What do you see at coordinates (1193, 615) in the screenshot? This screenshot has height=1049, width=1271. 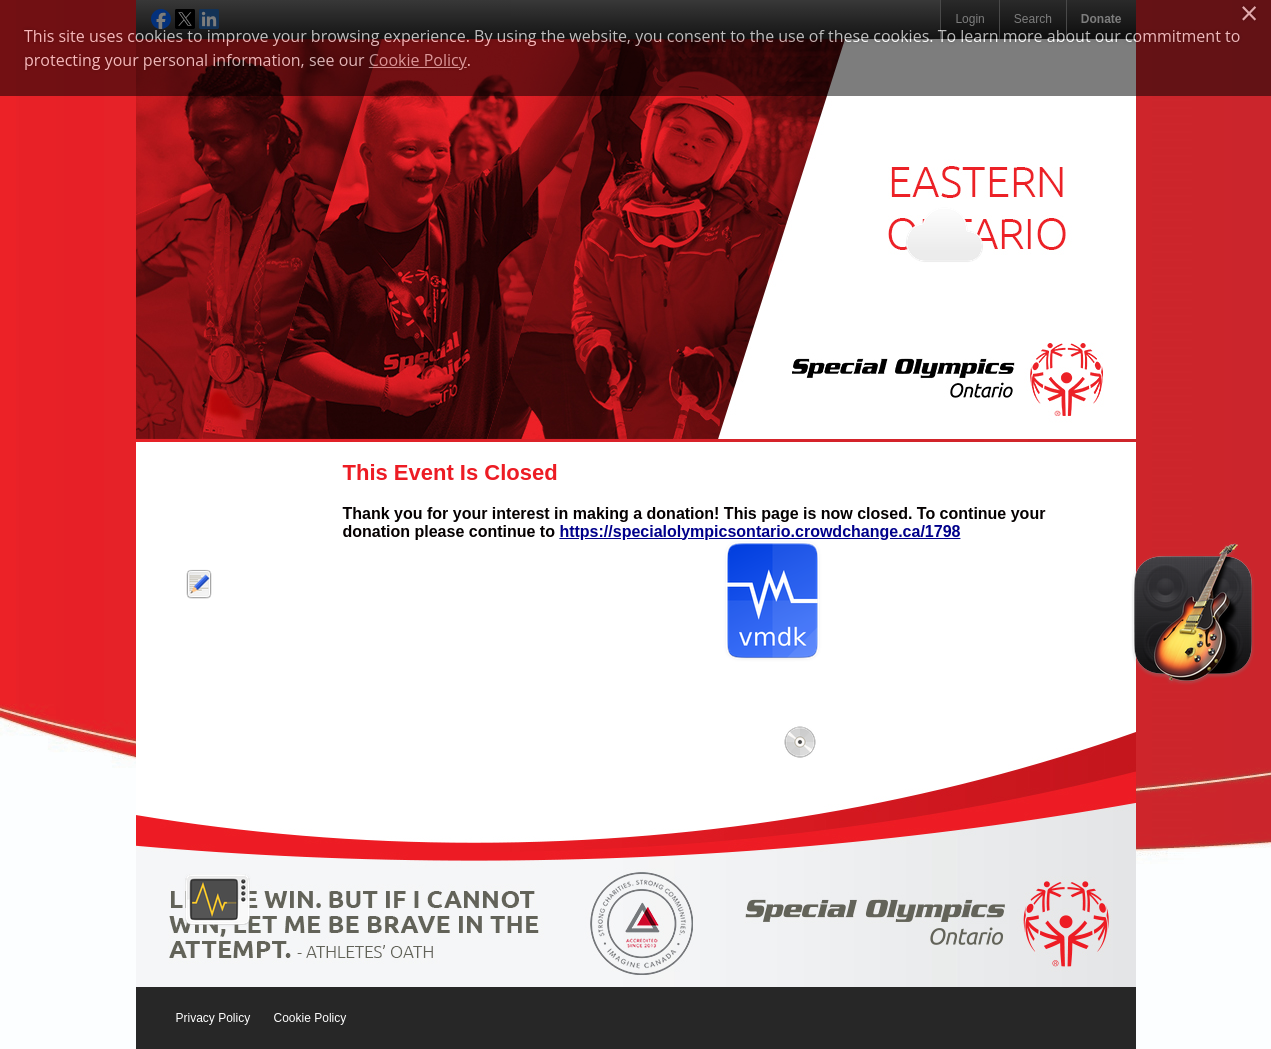 I see `open GarageBand music creation app` at bounding box center [1193, 615].